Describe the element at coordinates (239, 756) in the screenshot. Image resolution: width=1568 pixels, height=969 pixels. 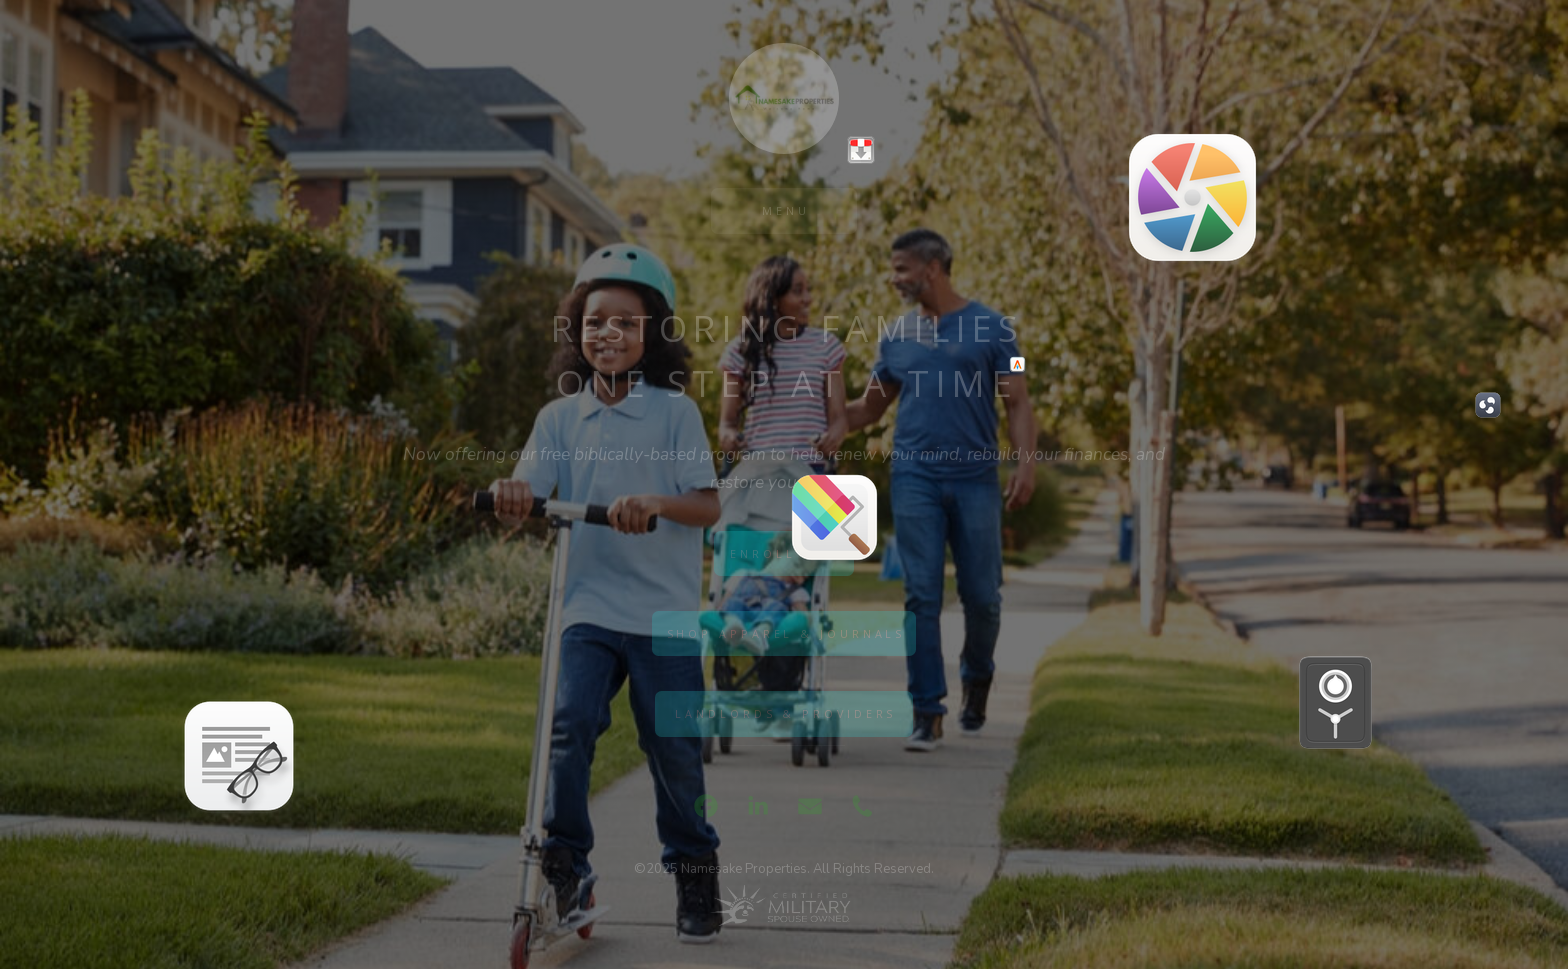
I see `open gnome documents app` at that location.